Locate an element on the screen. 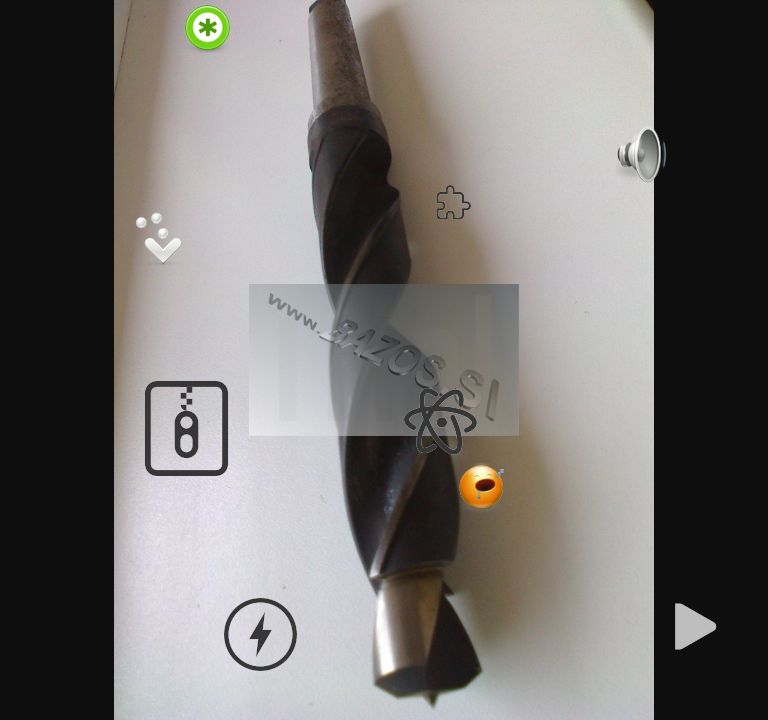 This screenshot has height=720, width=768. open archive or compressed file manager is located at coordinates (186, 428).